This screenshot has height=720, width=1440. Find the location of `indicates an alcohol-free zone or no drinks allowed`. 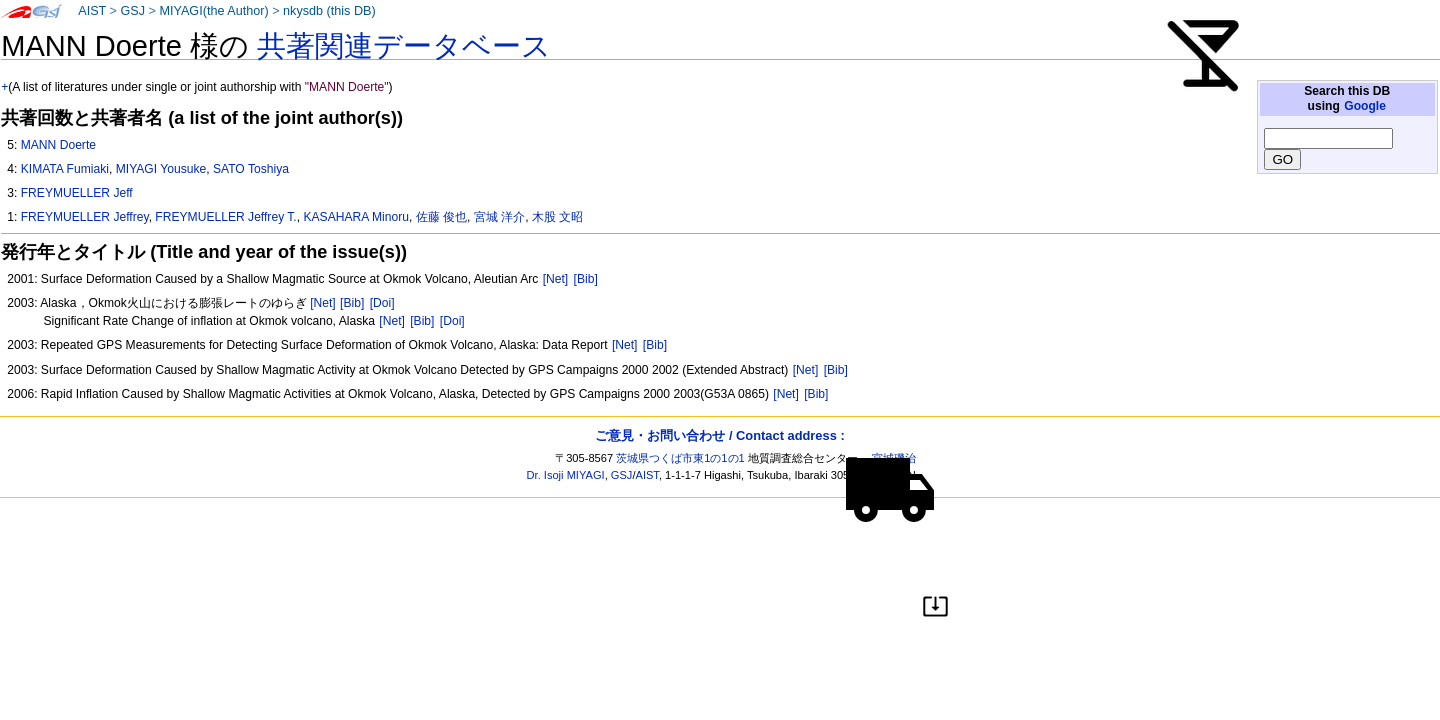

indicates an alcohol-free zone or no drinks allowed is located at coordinates (1205, 53).